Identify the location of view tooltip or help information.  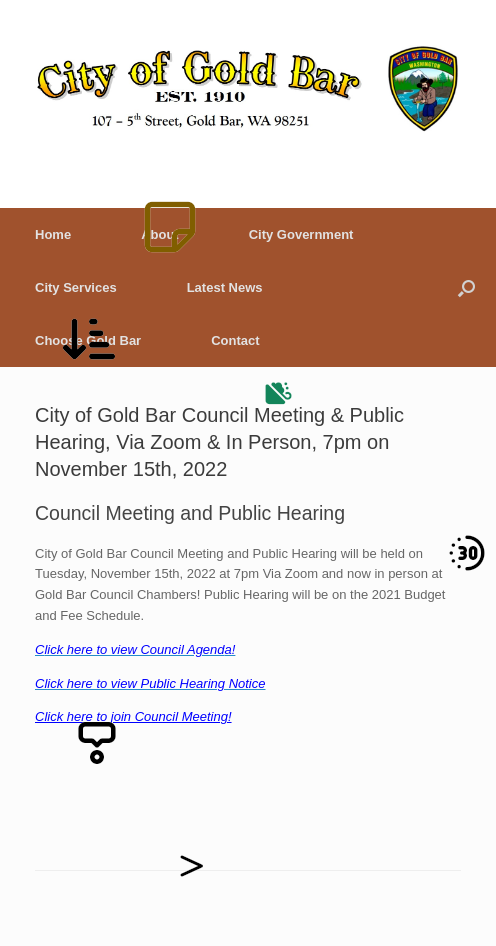
(97, 743).